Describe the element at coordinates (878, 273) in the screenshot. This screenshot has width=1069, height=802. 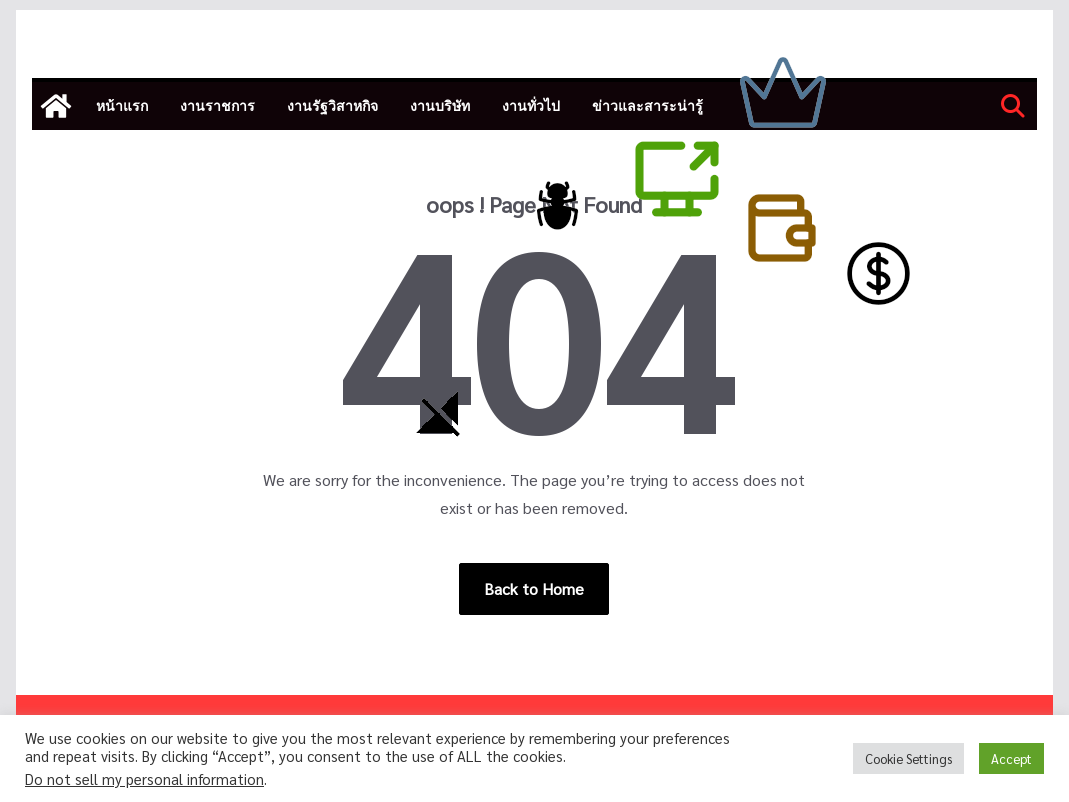
I see `view account balance or financial information` at that location.